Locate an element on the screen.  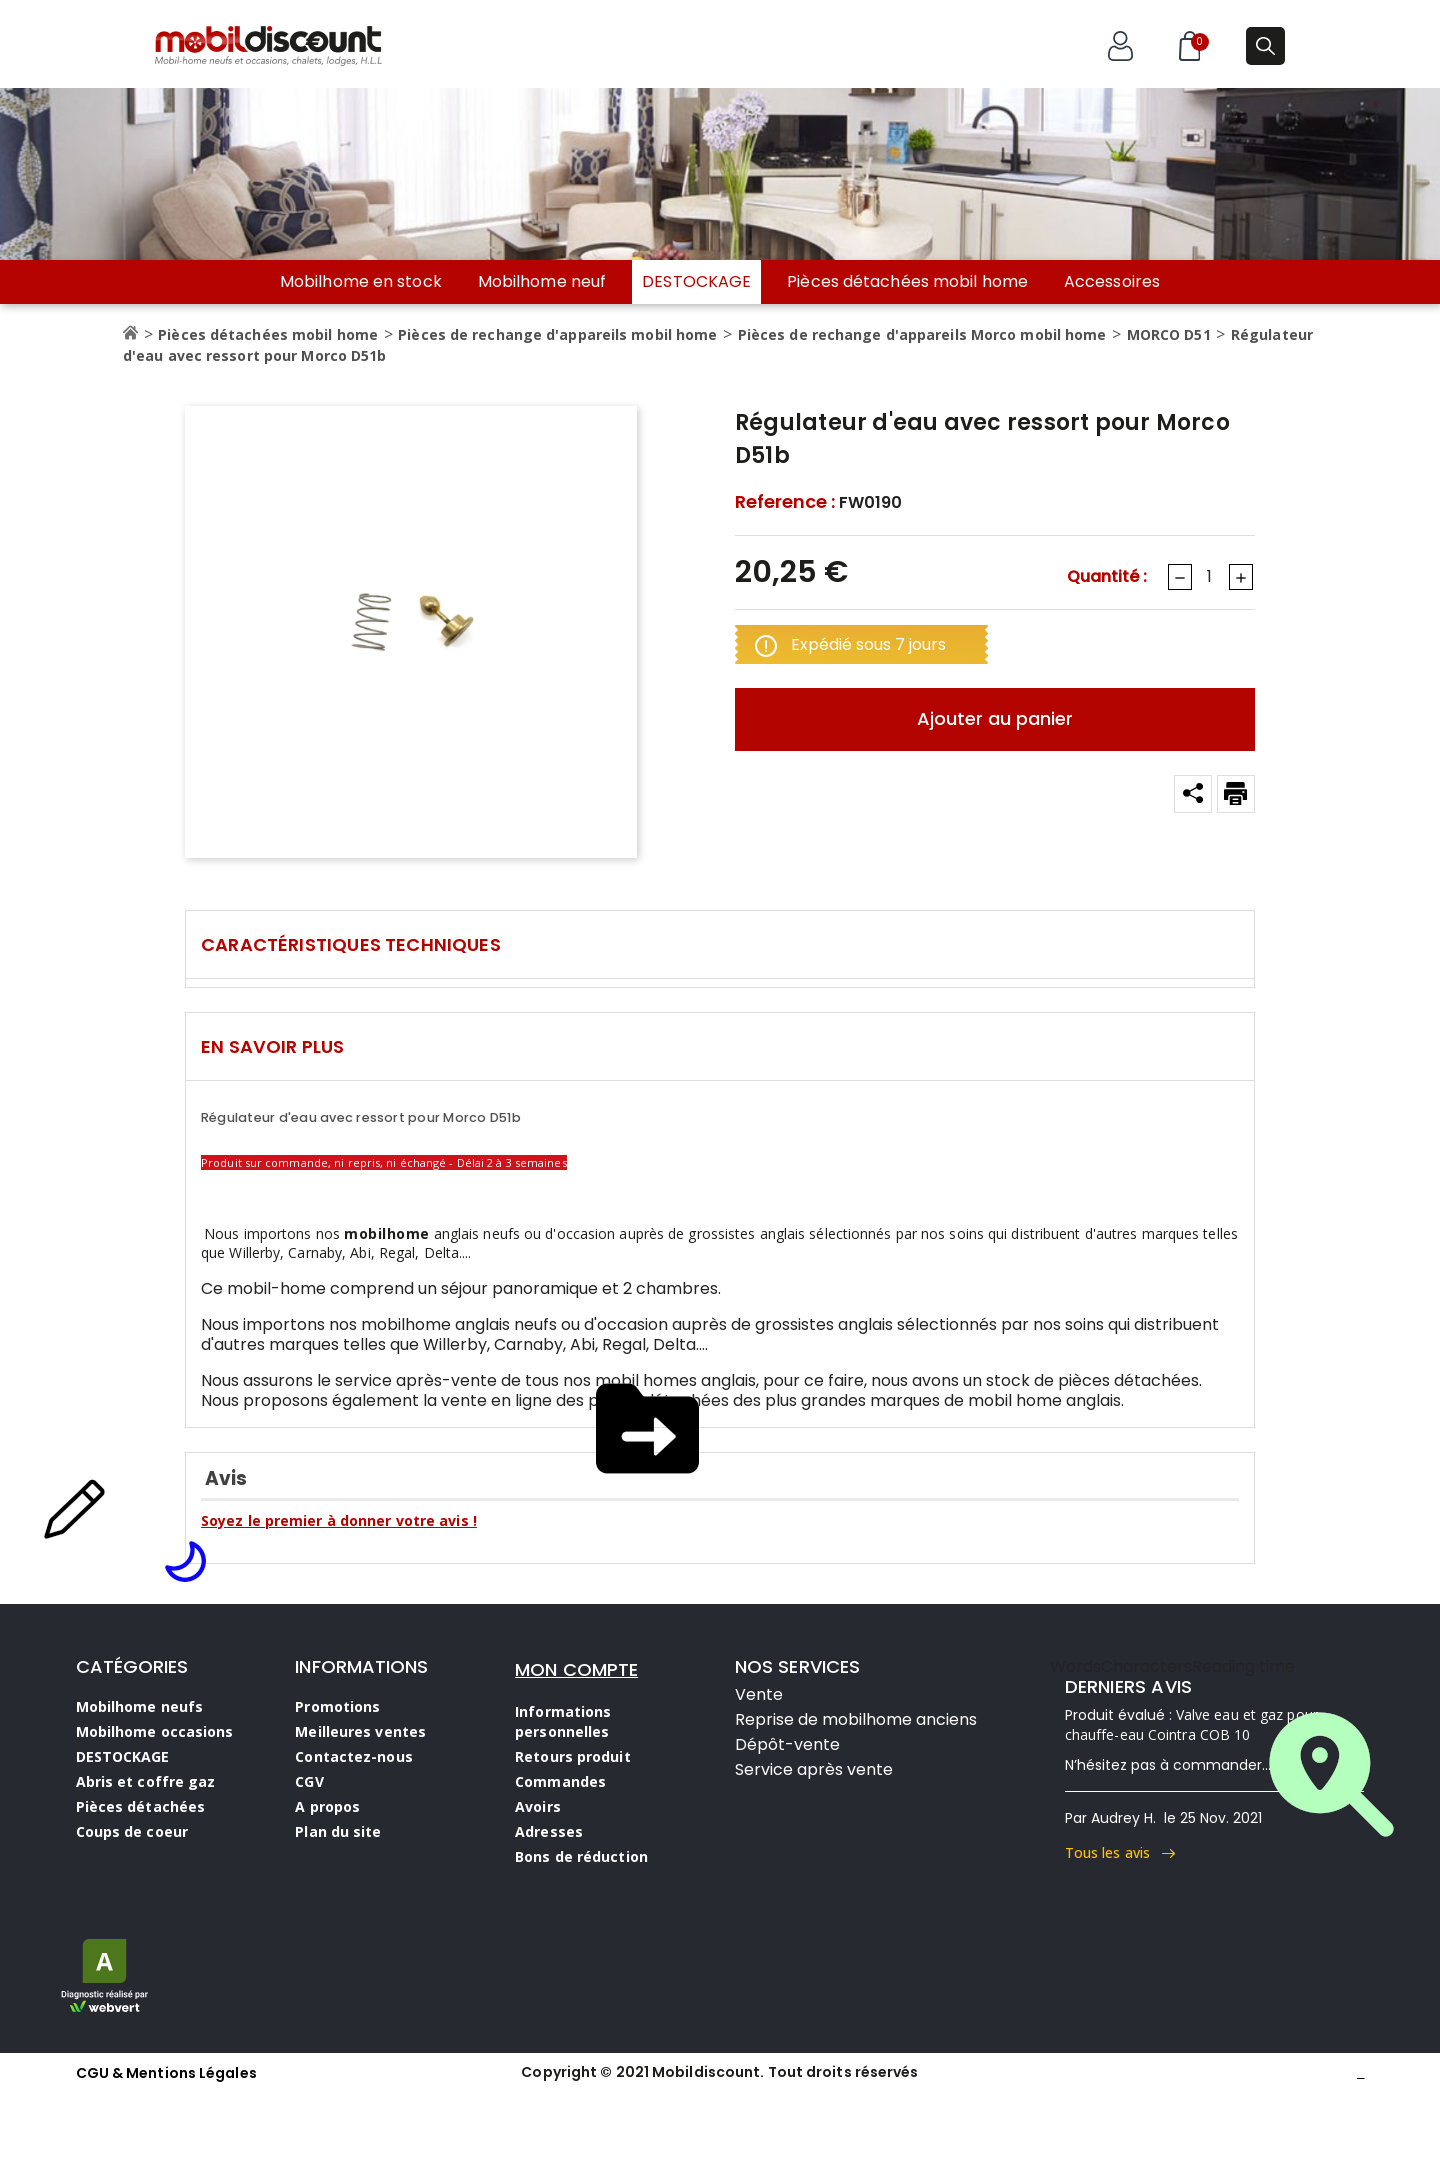
search for a location on the map is located at coordinates (1331, 1774).